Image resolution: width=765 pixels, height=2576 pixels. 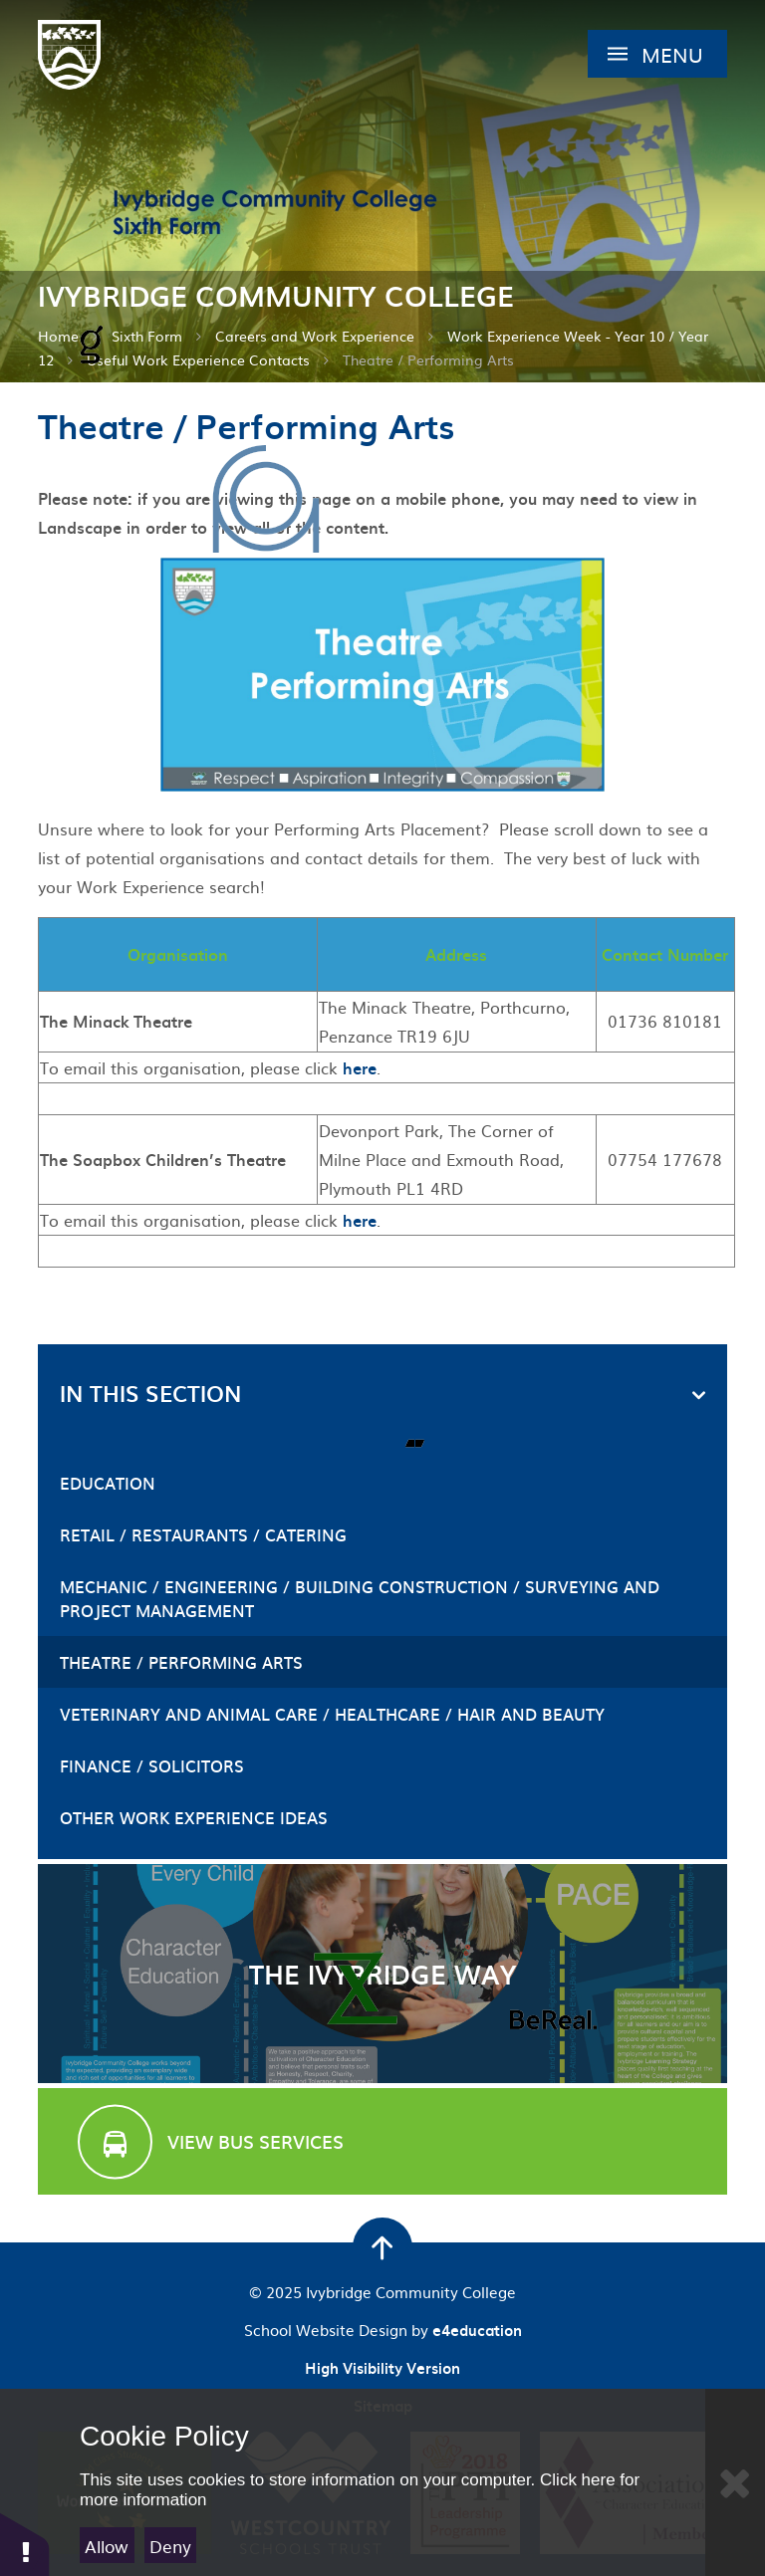 I want to click on tuxedo computers brand logo, so click(x=356, y=1989).